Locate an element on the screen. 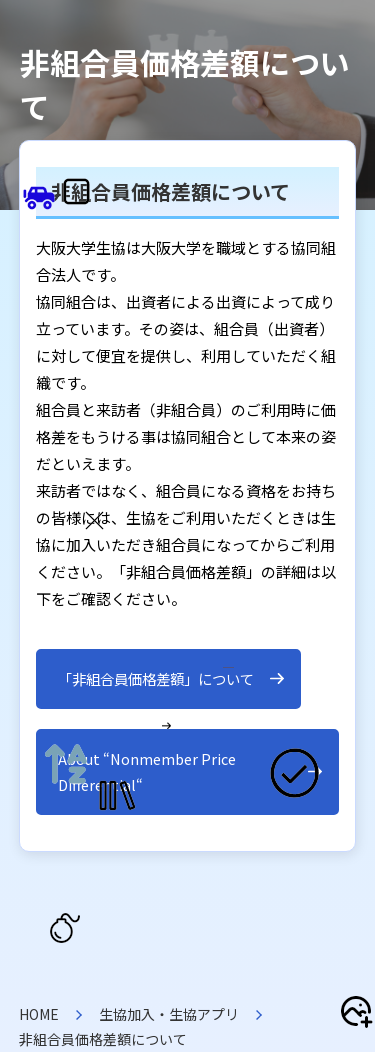 This screenshot has width=375, height=1052. minimize the current window is located at coordinates (228, 667).